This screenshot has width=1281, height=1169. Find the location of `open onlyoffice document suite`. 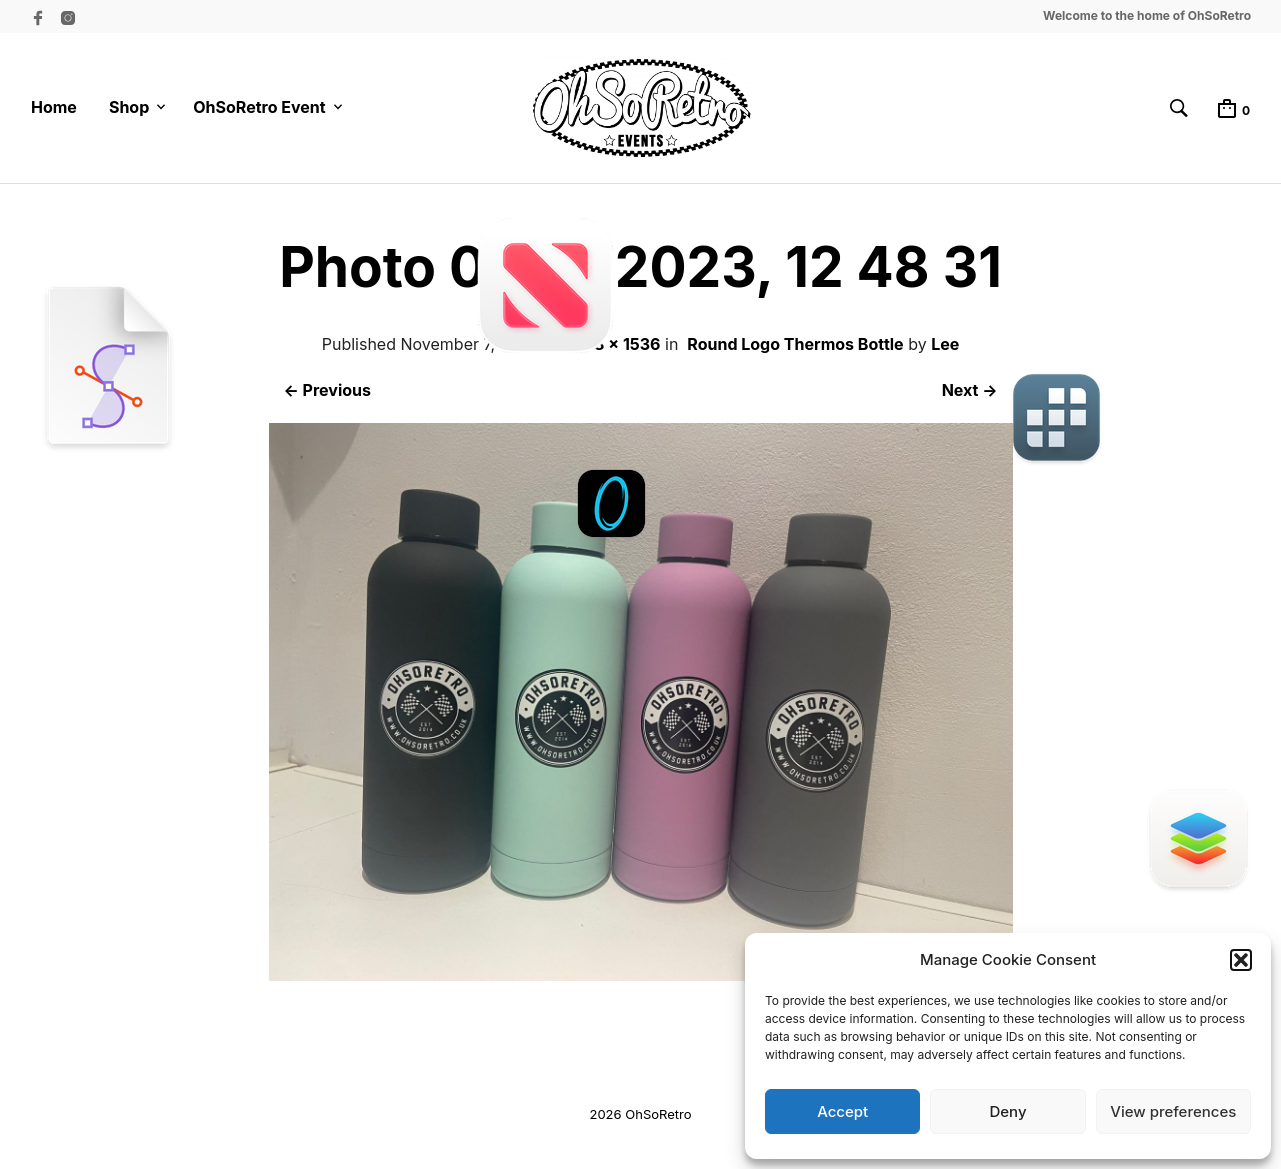

open onlyoffice document suite is located at coordinates (1198, 838).